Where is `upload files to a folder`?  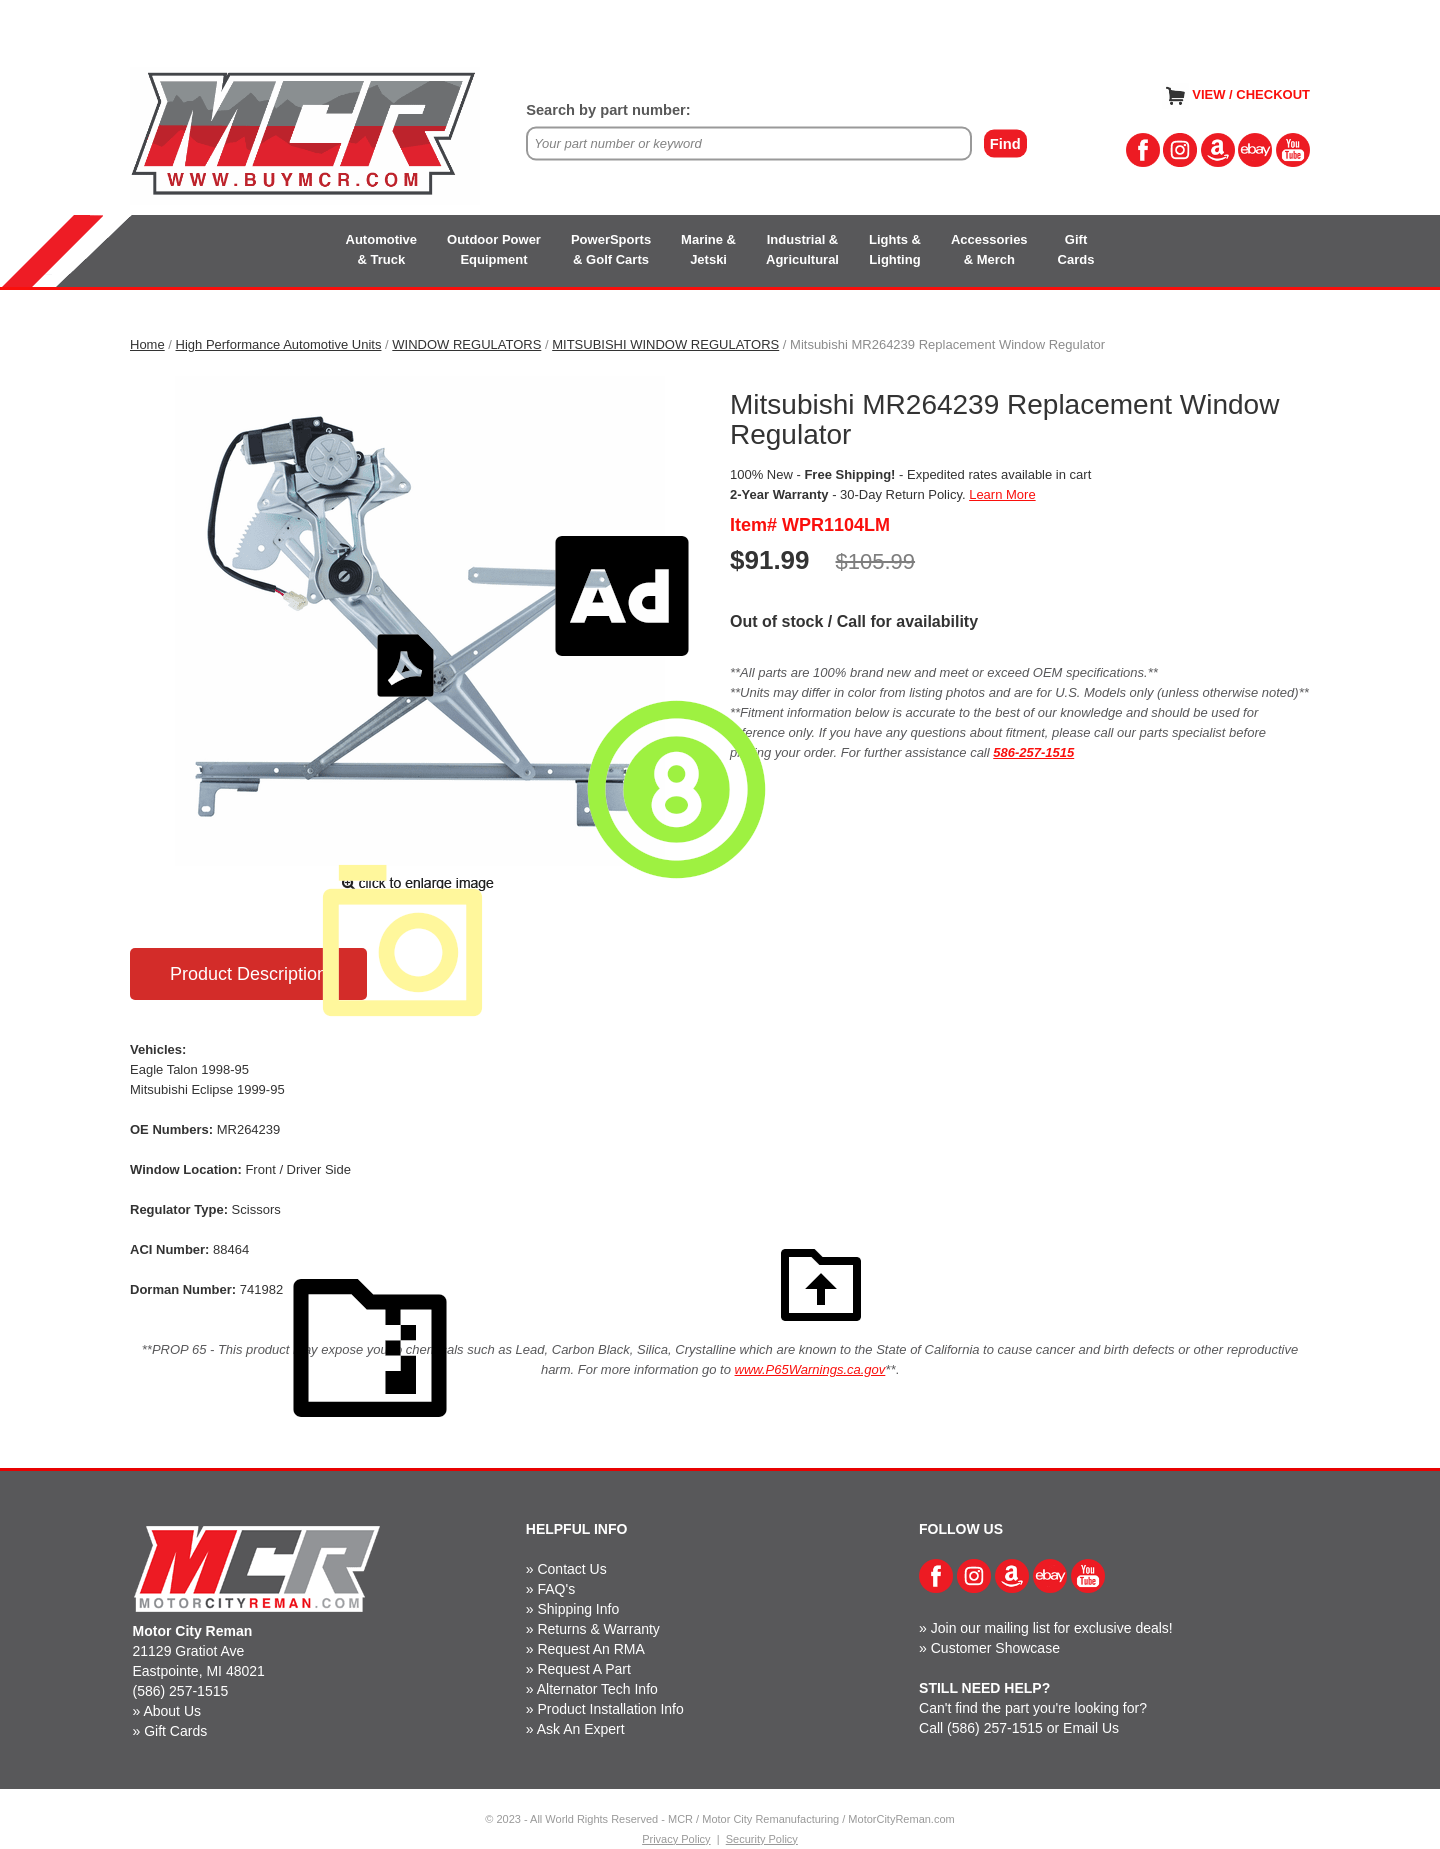 upload files to a folder is located at coordinates (821, 1285).